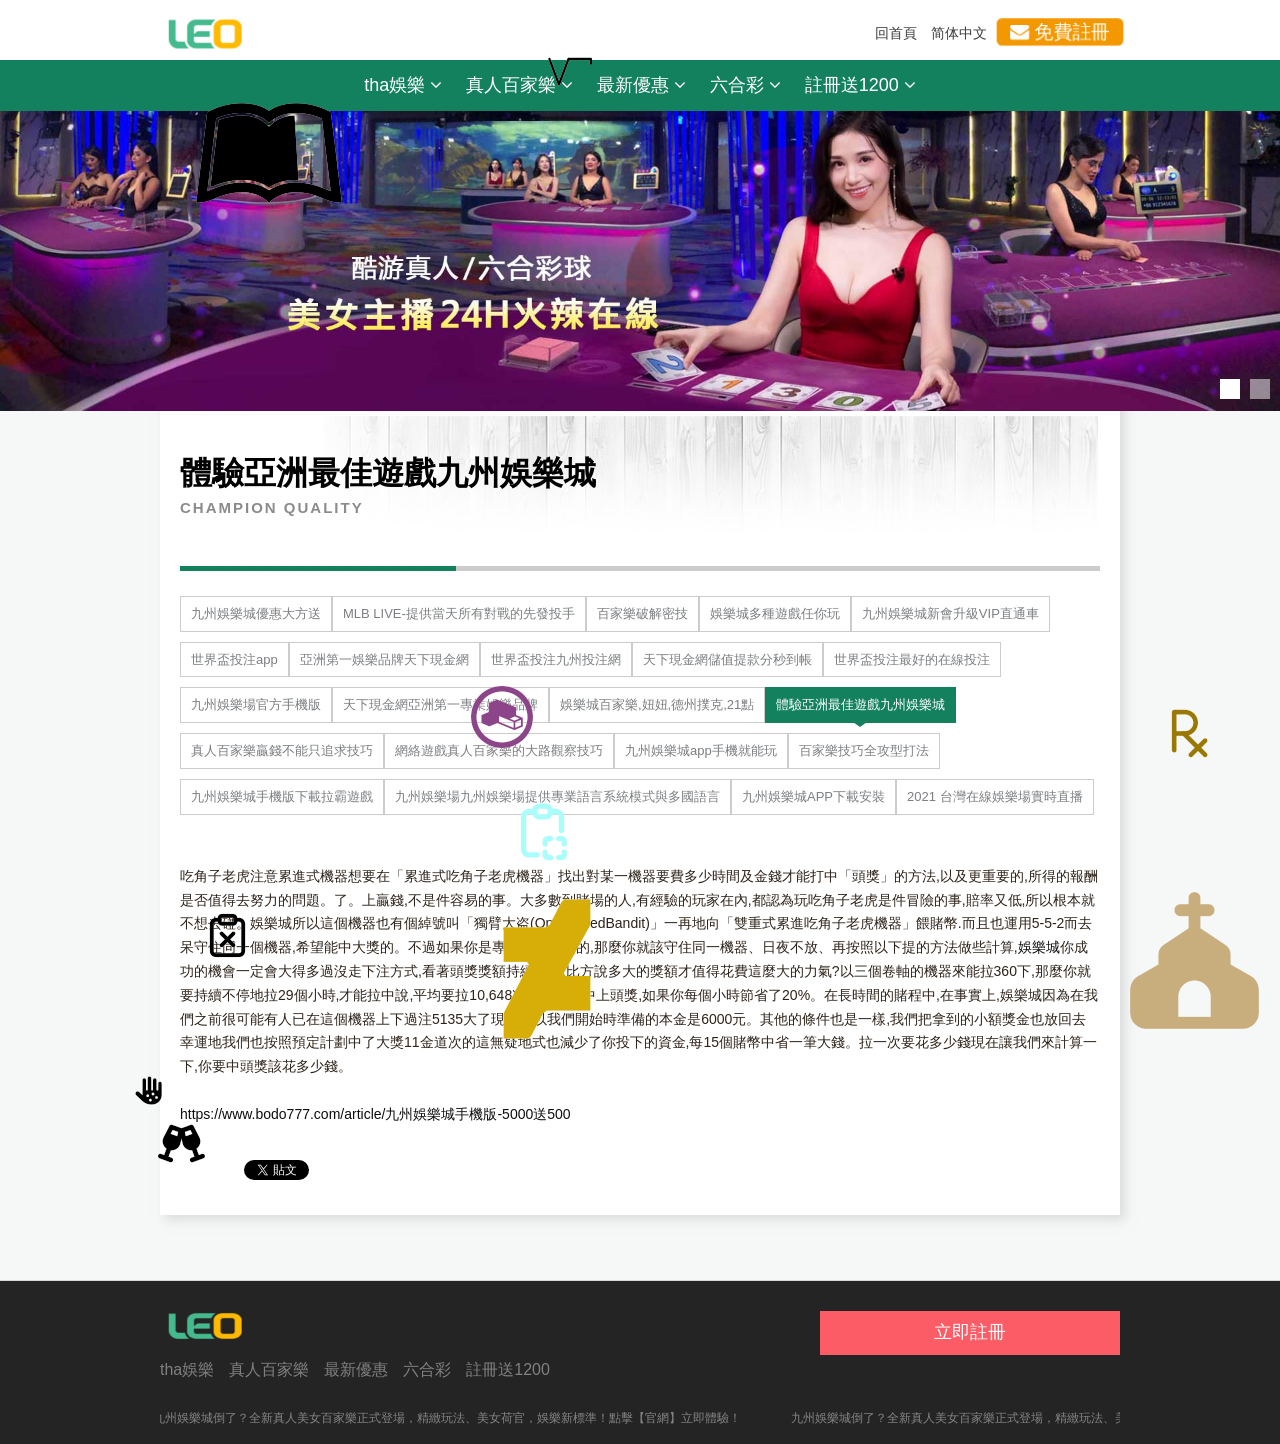 The width and height of the screenshot is (1280, 1444). Describe the element at coordinates (269, 153) in the screenshot. I see `leanpub publishing platform logo` at that location.